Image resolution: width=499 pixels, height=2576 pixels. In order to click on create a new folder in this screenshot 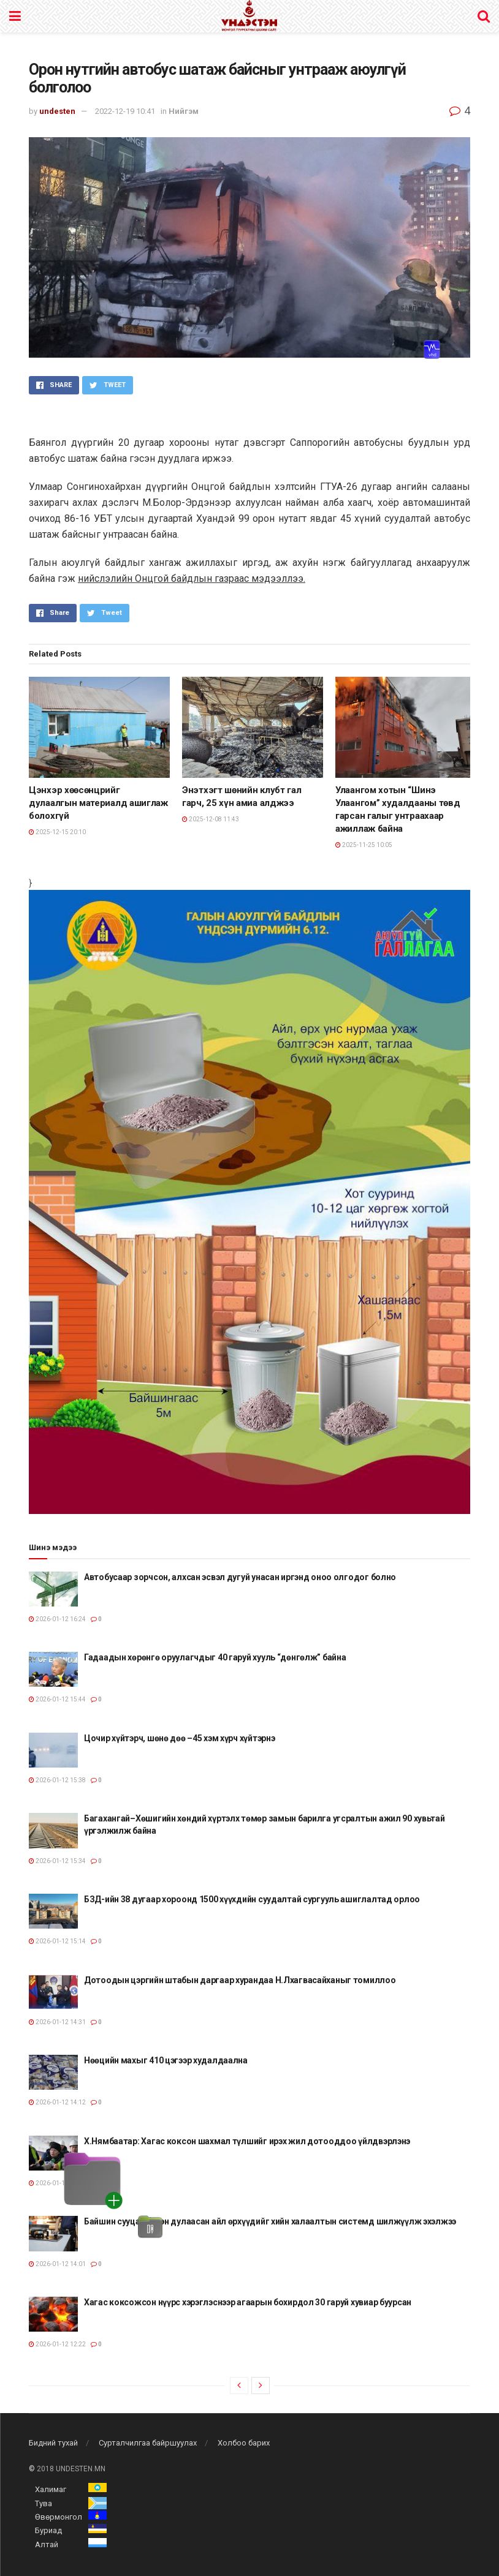, I will do `click(92, 2179)`.